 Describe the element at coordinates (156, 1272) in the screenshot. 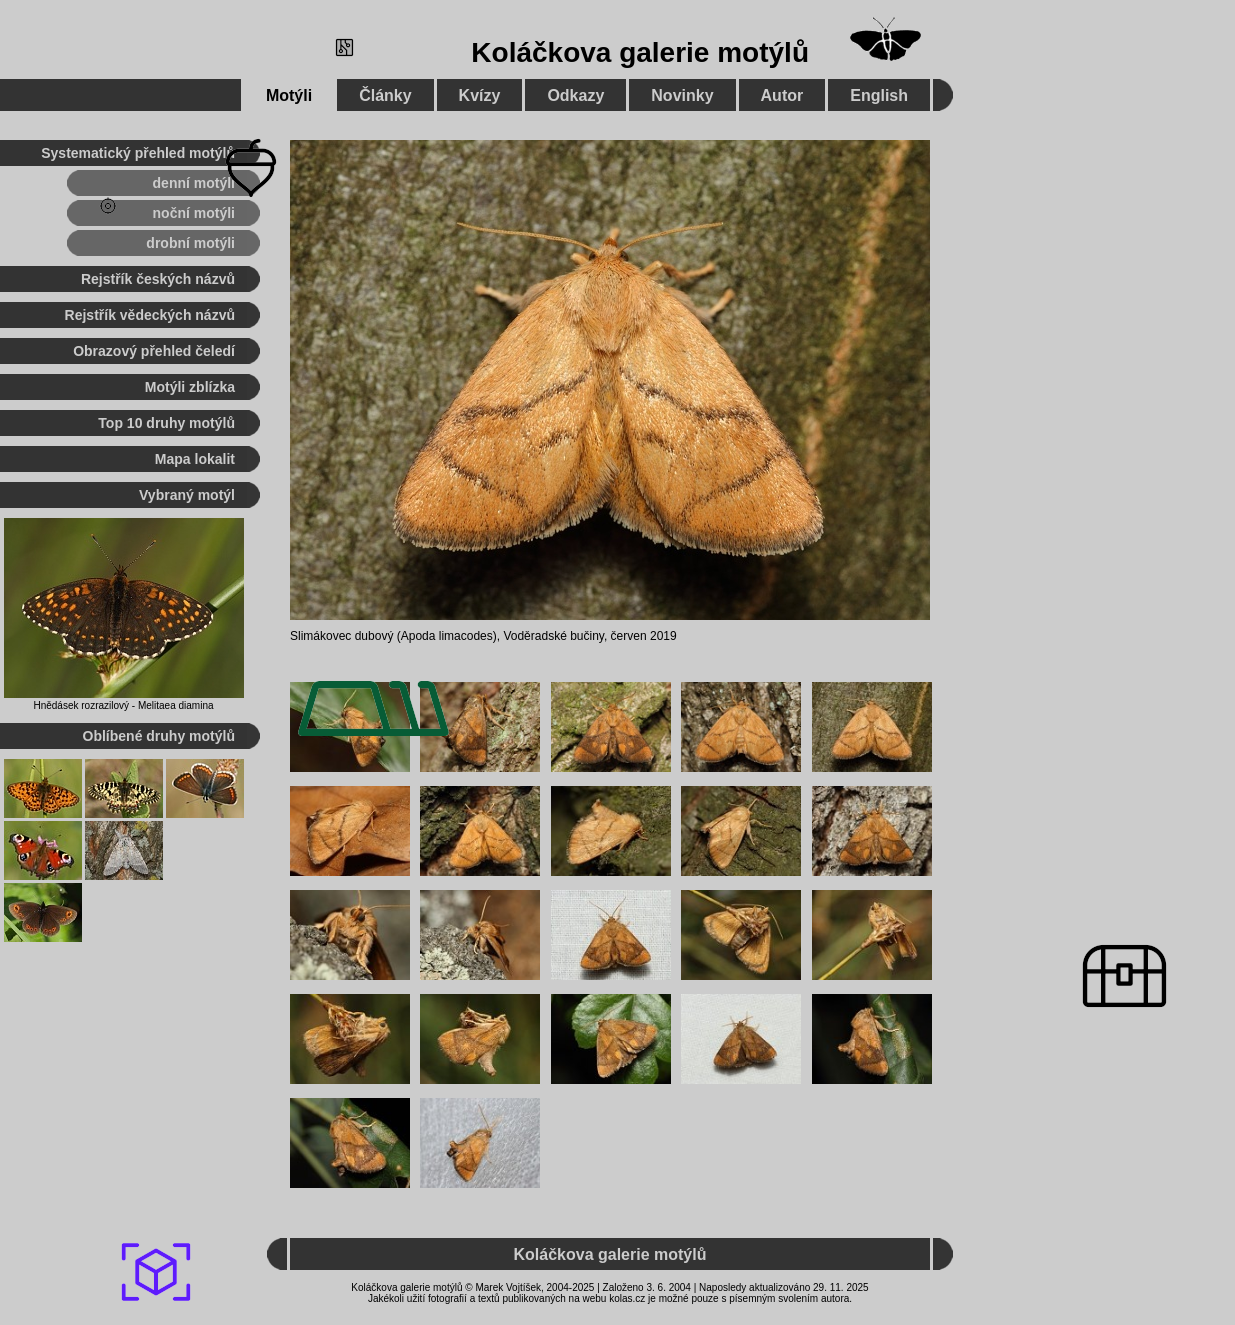

I see `scan or capture a 3D object` at that location.